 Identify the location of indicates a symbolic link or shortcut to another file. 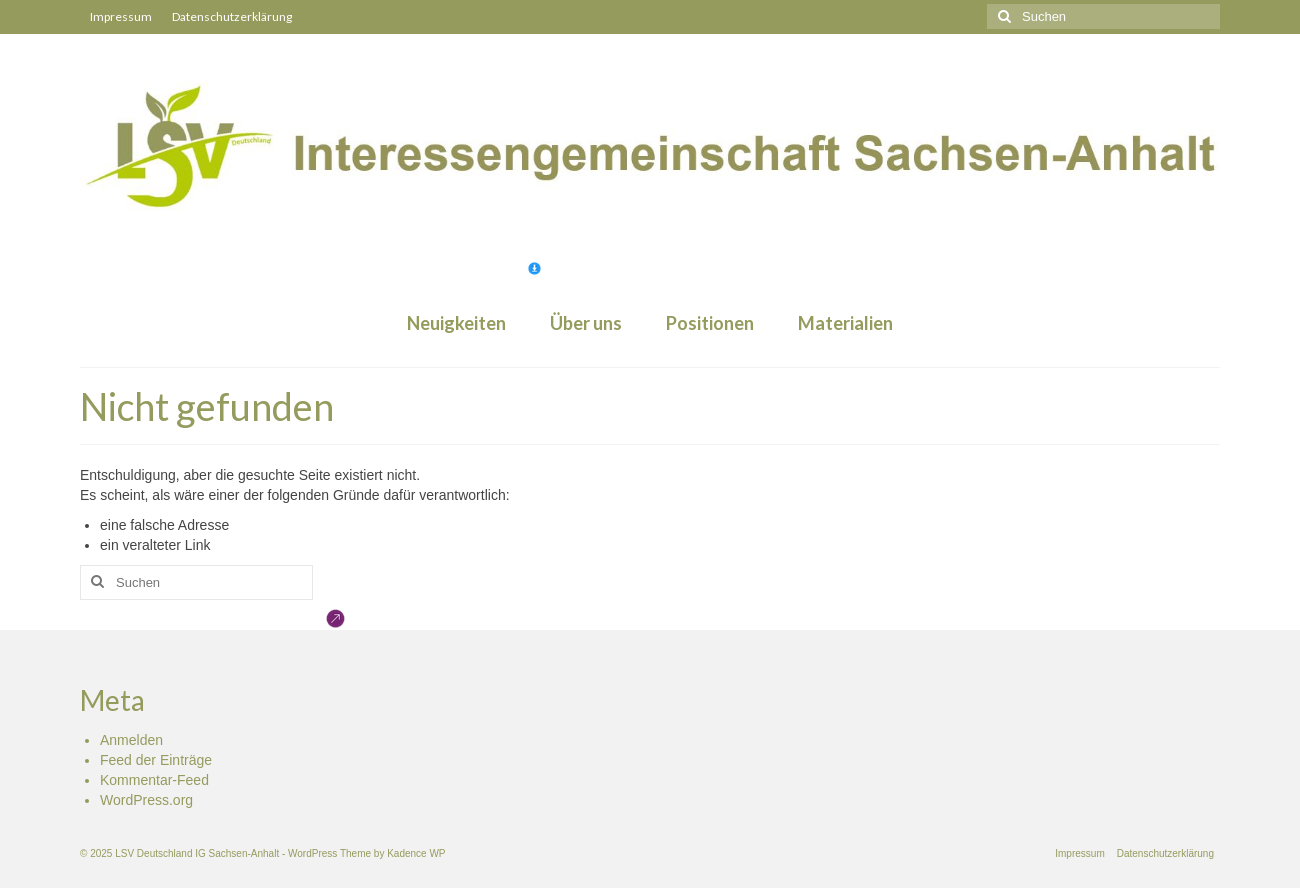
(335, 618).